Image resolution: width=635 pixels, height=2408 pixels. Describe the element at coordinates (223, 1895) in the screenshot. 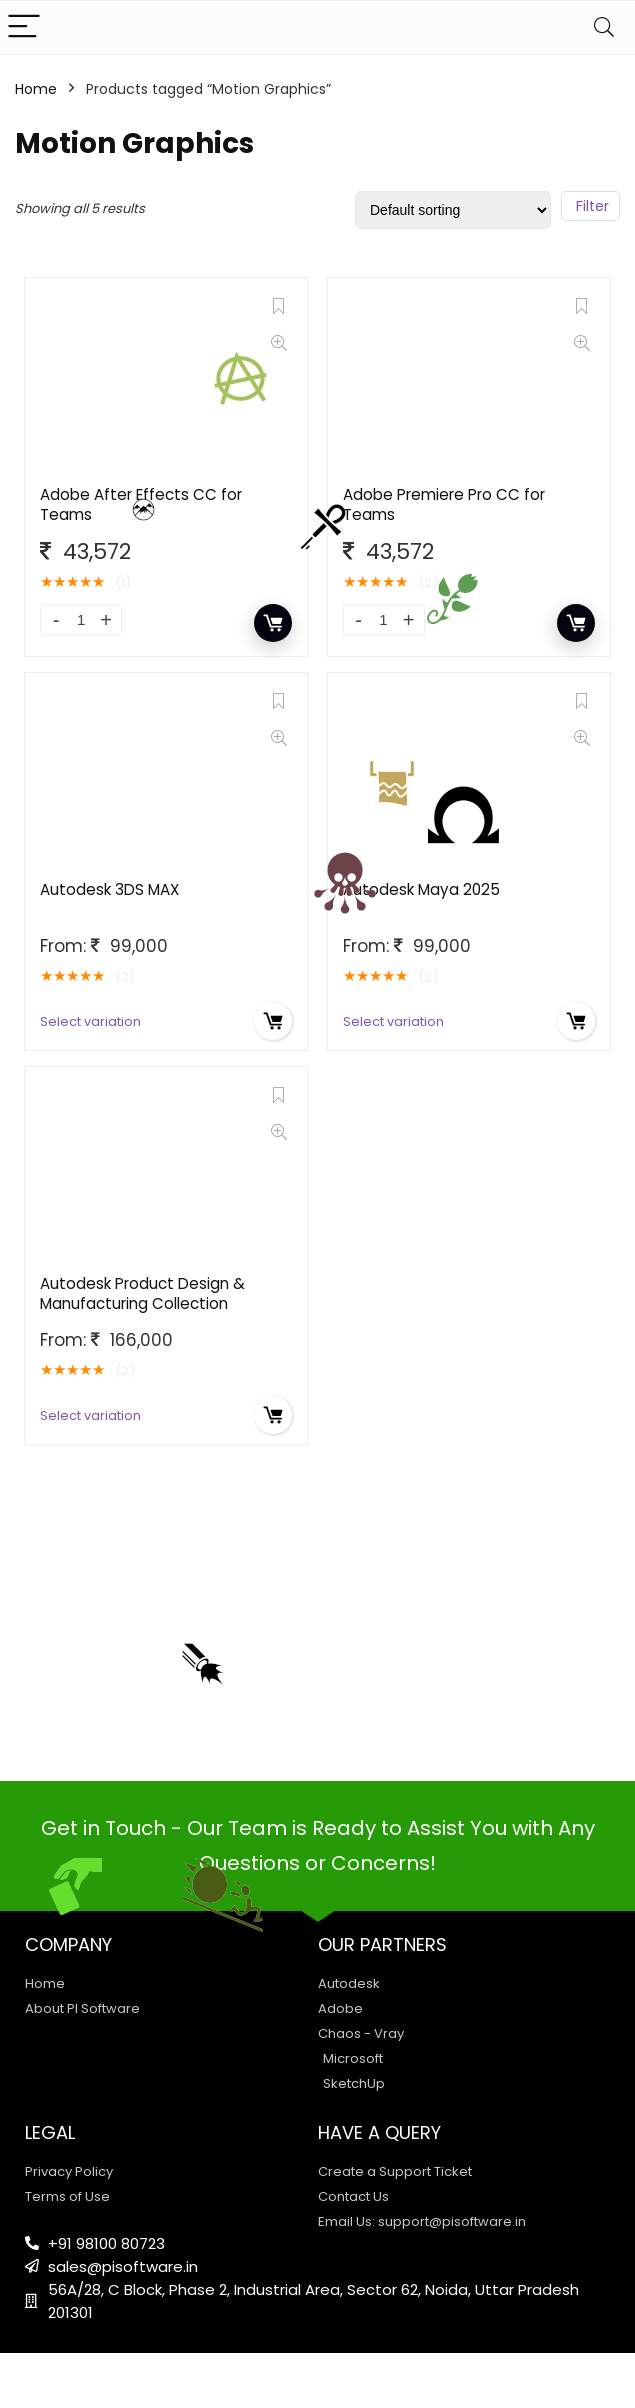

I see `play boulder dash or similar arcade game` at that location.